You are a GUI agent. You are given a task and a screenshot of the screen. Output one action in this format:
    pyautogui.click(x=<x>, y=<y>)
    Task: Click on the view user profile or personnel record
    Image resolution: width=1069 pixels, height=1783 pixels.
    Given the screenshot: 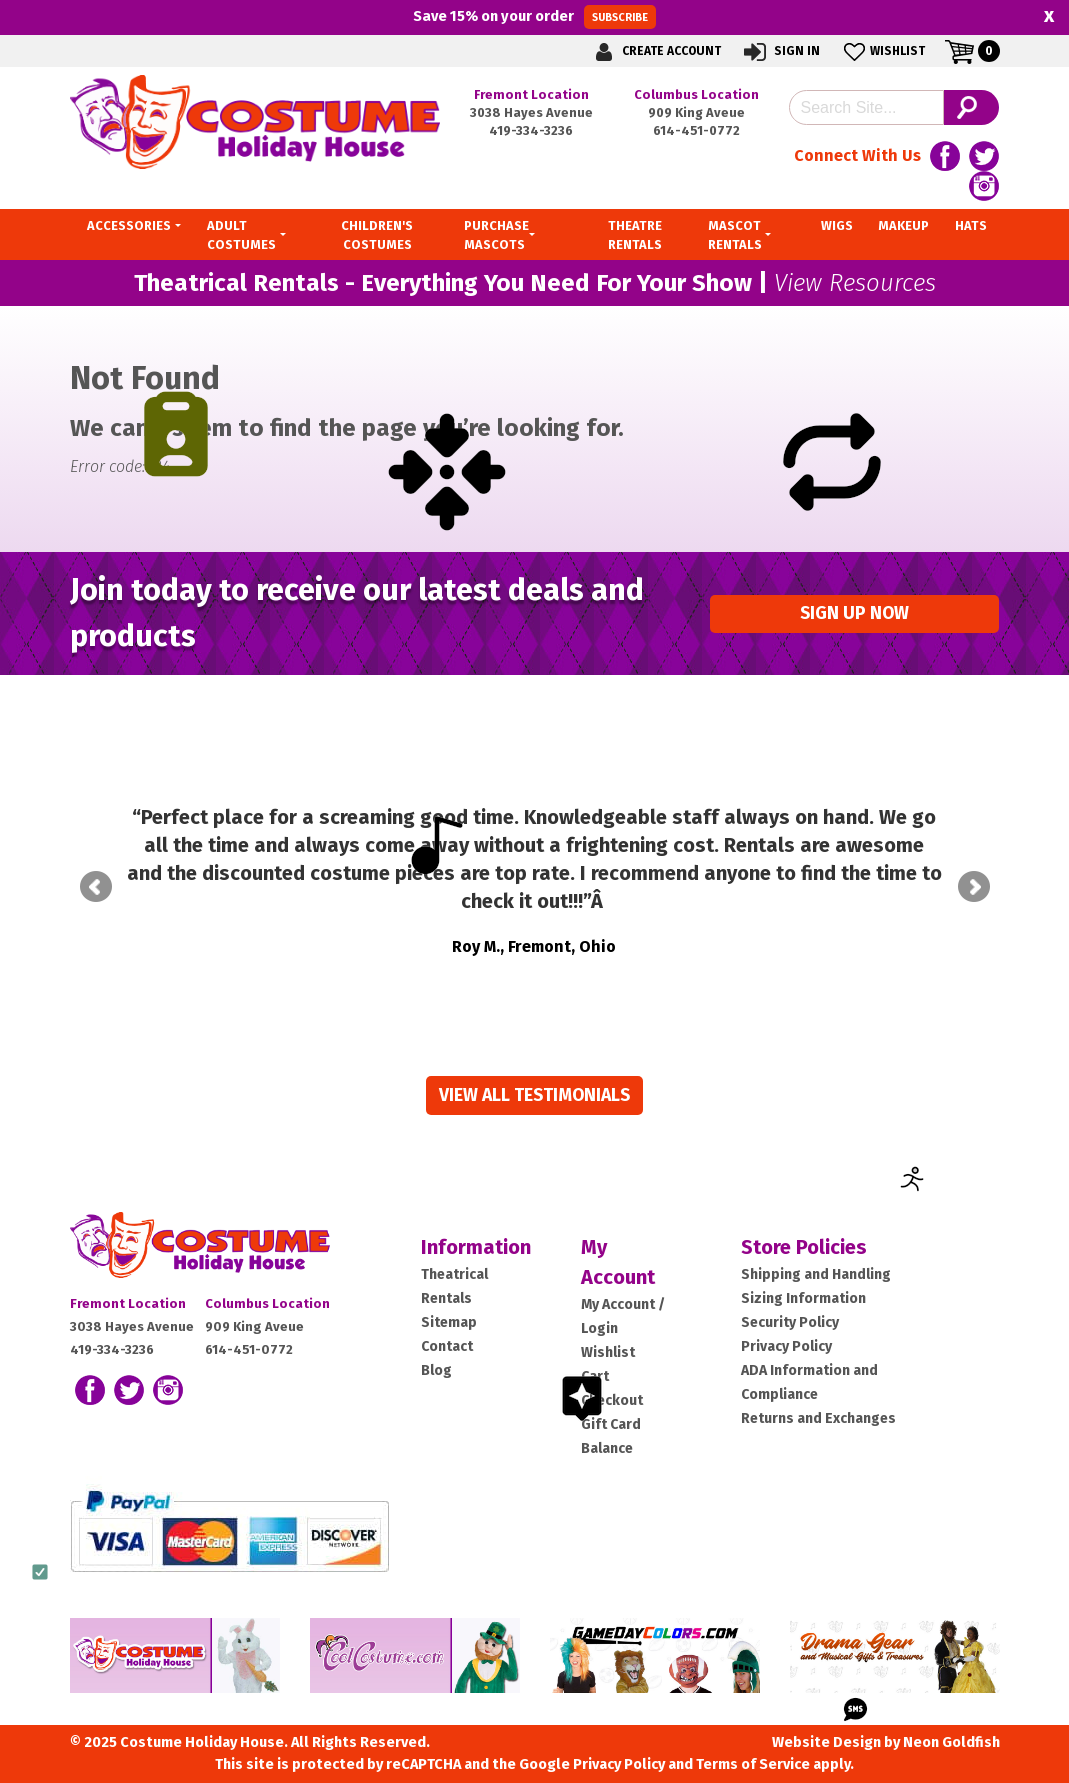 What is the action you would take?
    pyautogui.click(x=176, y=434)
    